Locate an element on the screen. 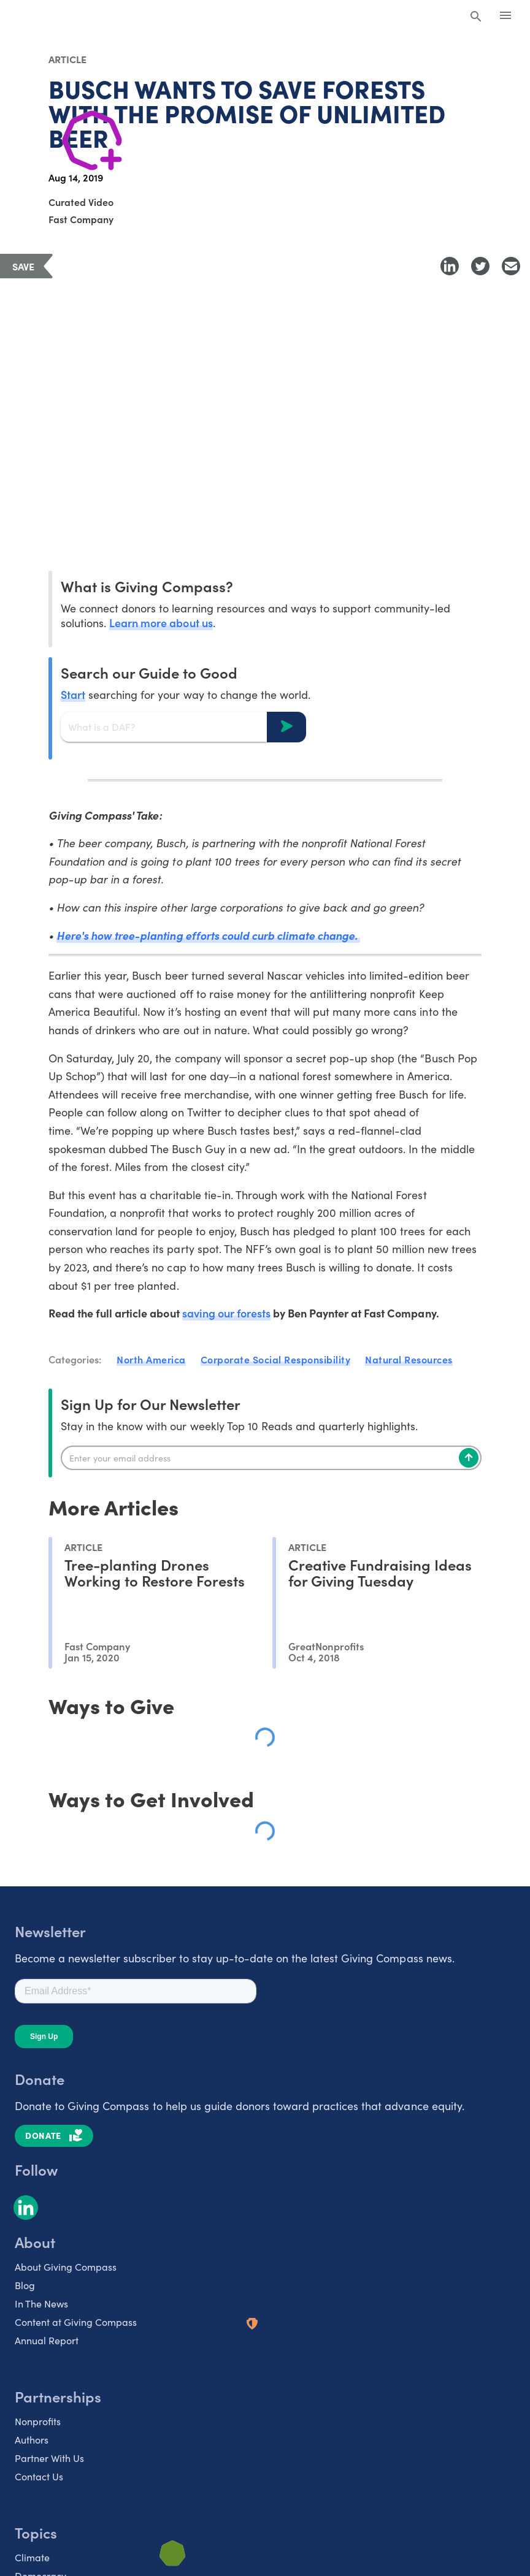 This screenshot has width=530, height=2576. add a new warning or alert is located at coordinates (92, 140).